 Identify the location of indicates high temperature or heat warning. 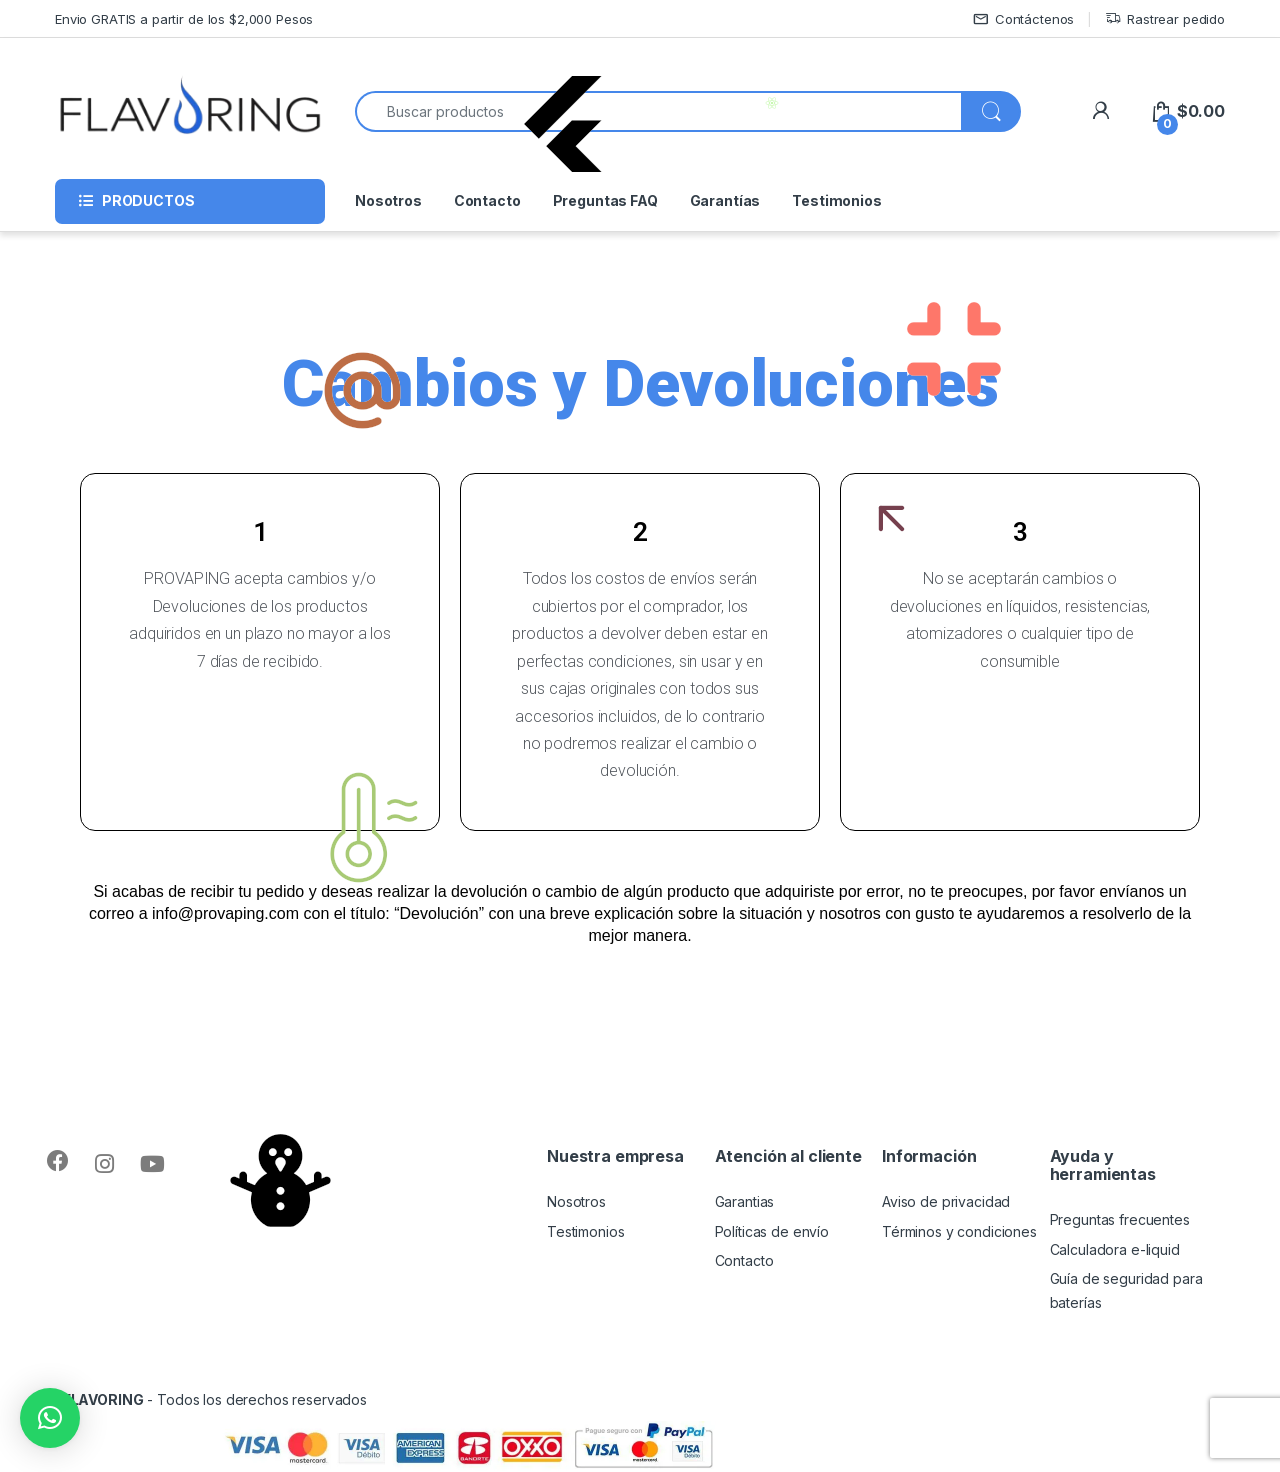
(362, 827).